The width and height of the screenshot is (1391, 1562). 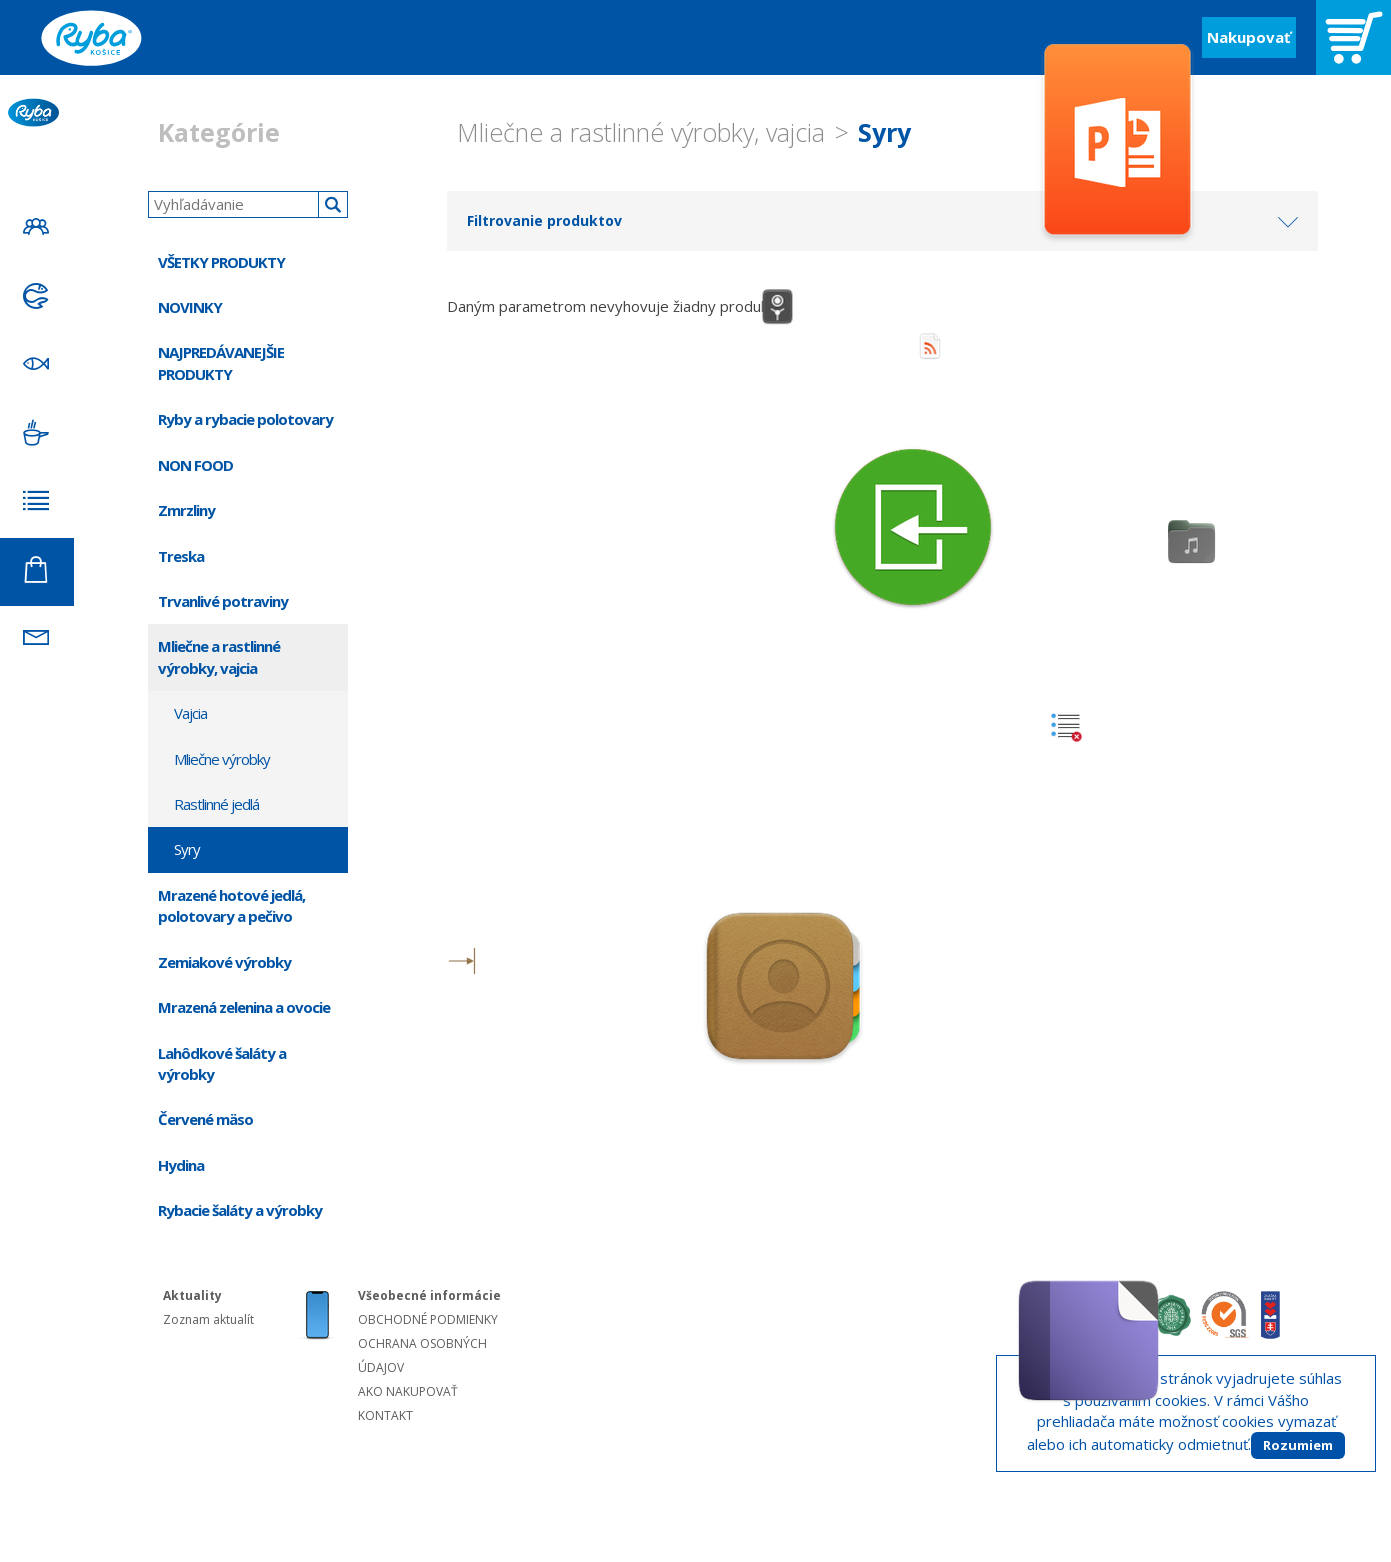 What do you see at coordinates (777, 306) in the screenshot?
I see `archive selected email messages` at bounding box center [777, 306].